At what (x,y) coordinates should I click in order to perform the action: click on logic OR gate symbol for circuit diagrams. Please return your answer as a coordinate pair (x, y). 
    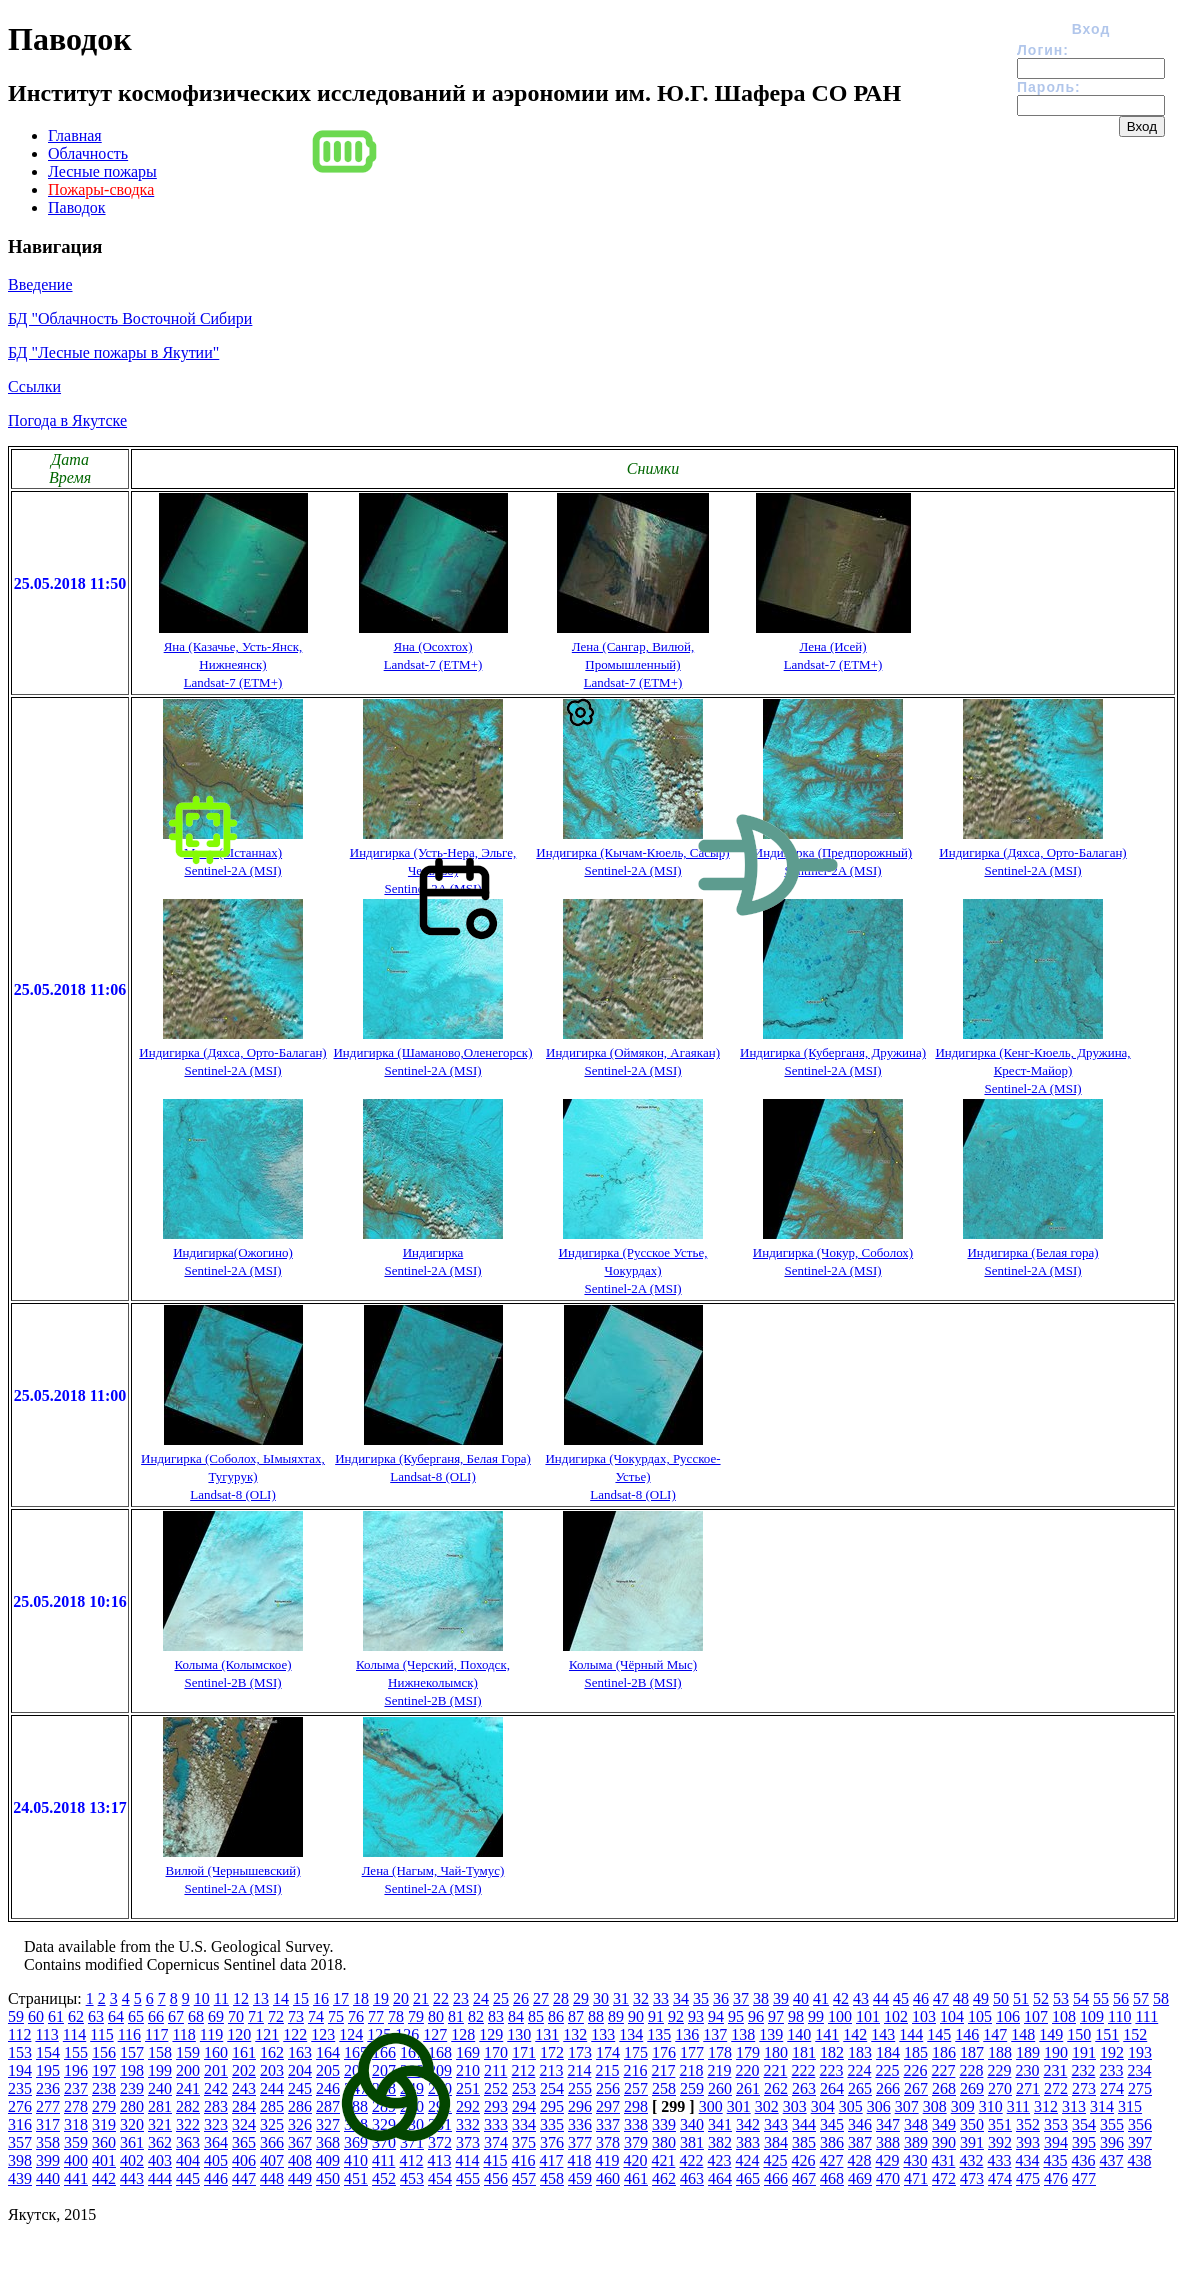
    Looking at the image, I should click on (768, 865).